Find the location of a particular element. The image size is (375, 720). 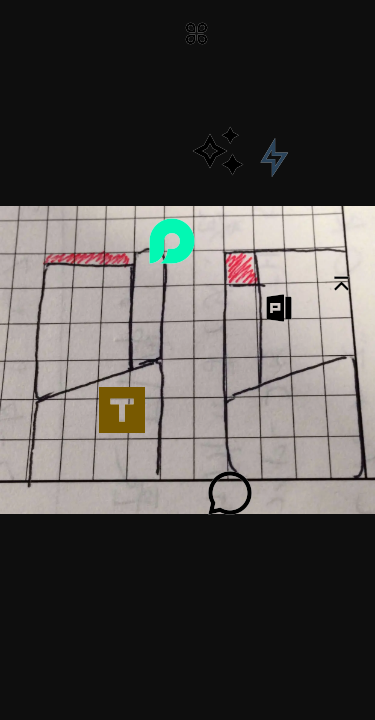

open telegraph publishing platform is located at coordinates (122, 410).